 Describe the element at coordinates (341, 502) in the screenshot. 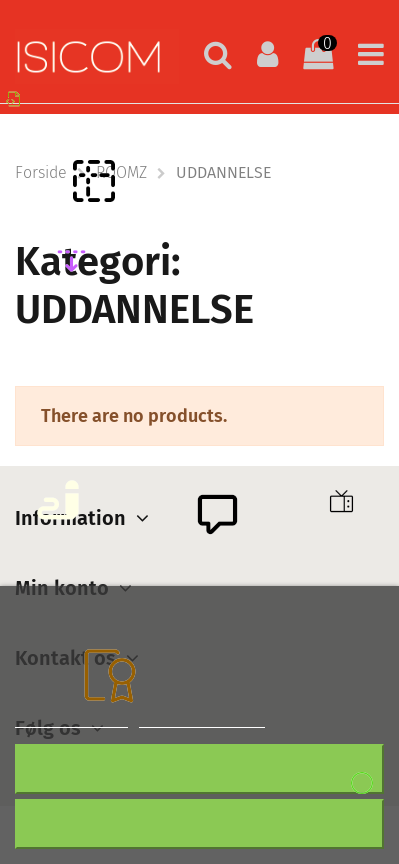

I see `access TV or video streaming features` at that location.